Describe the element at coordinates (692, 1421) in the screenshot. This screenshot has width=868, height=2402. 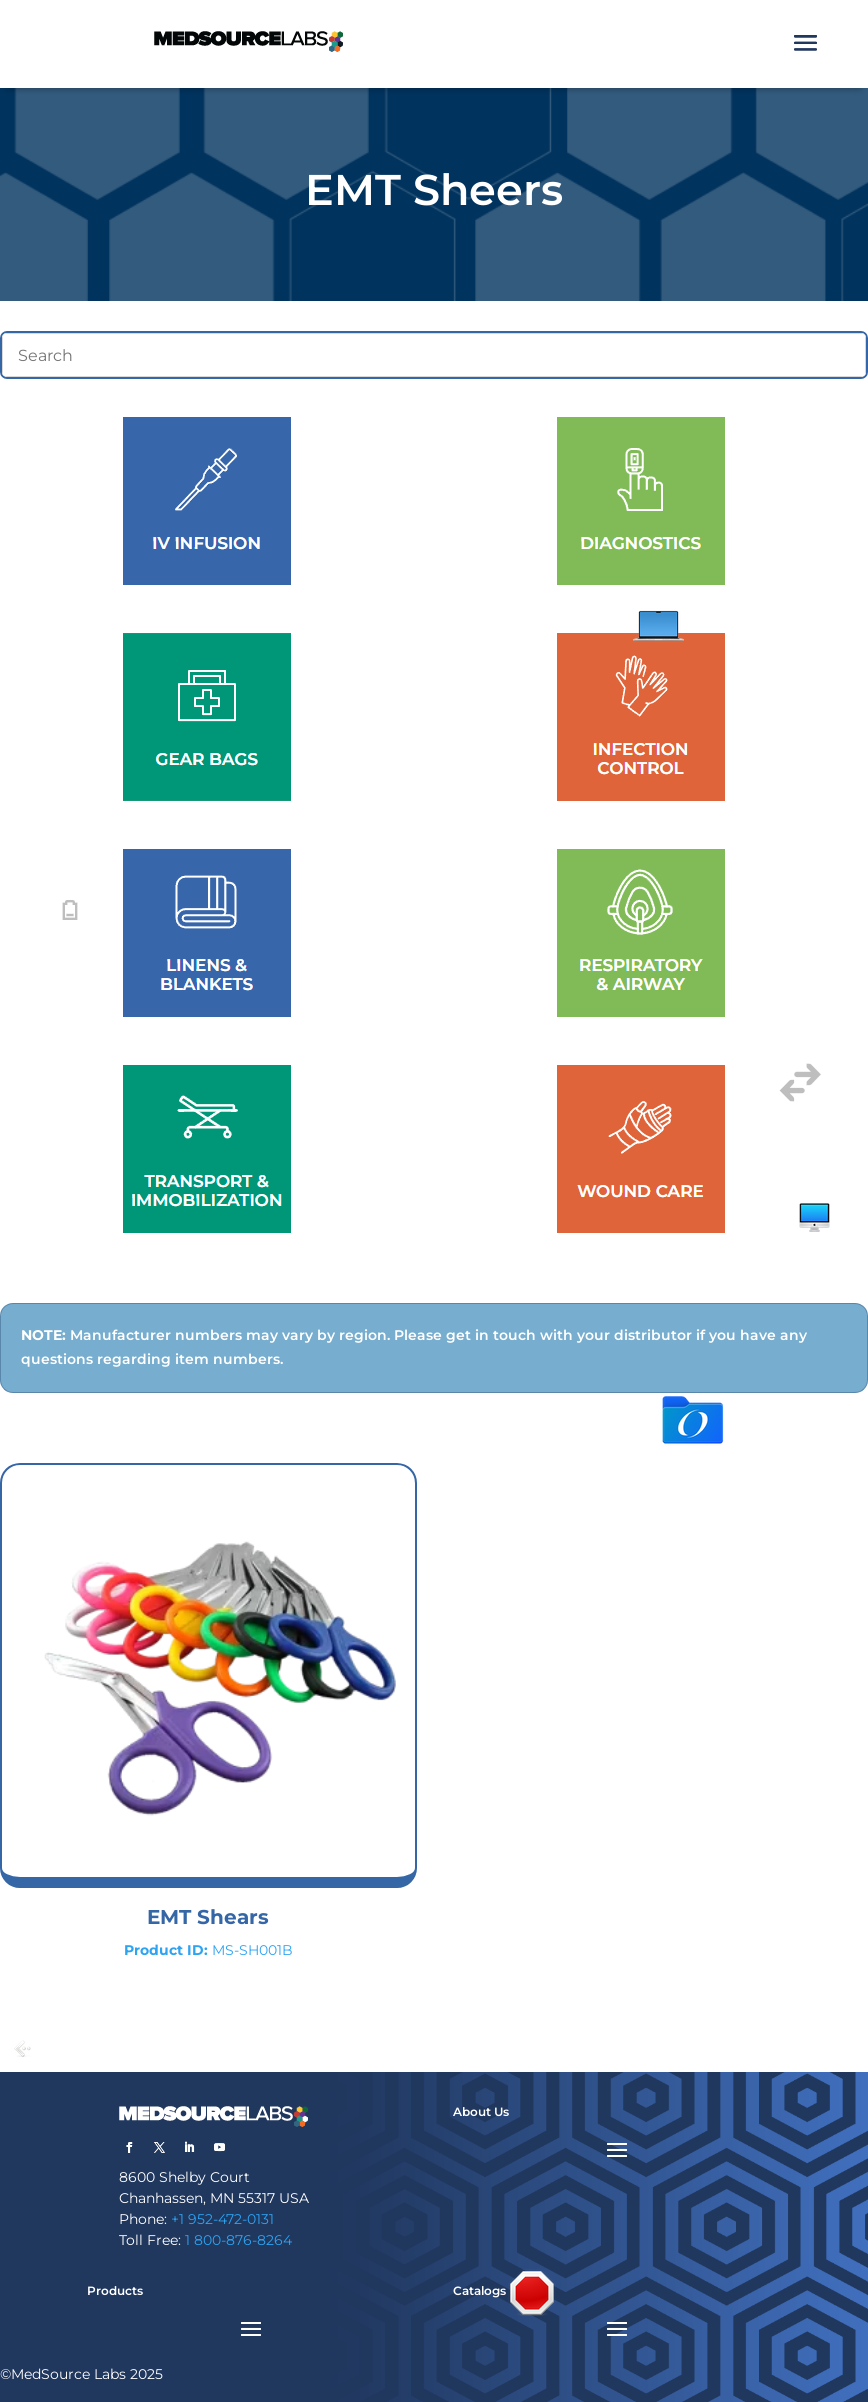
I see `open the IObit application folder` at that location.